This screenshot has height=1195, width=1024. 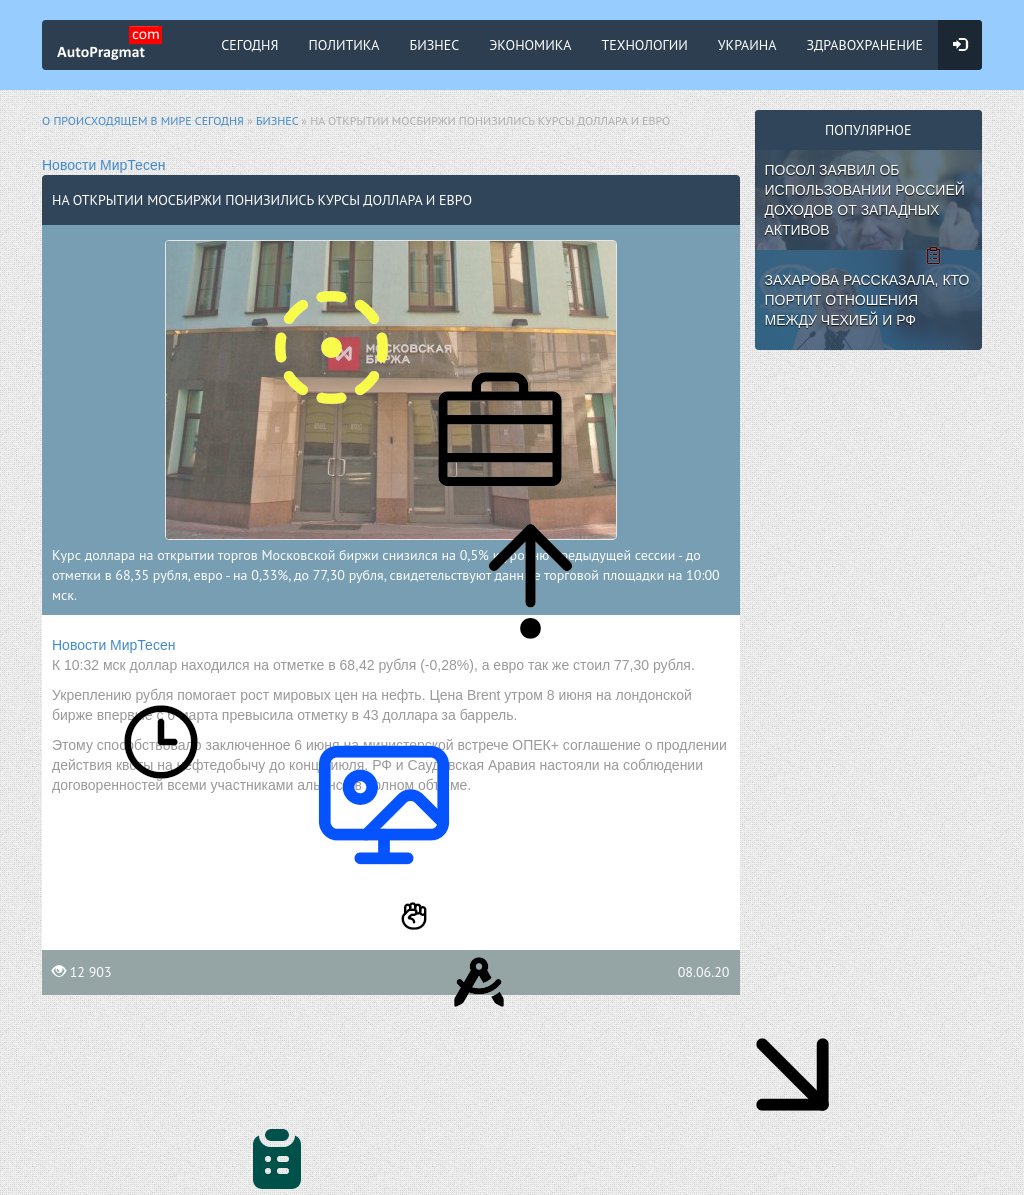 I want to click on view task list or checklist, so click(x=277, y=1159).